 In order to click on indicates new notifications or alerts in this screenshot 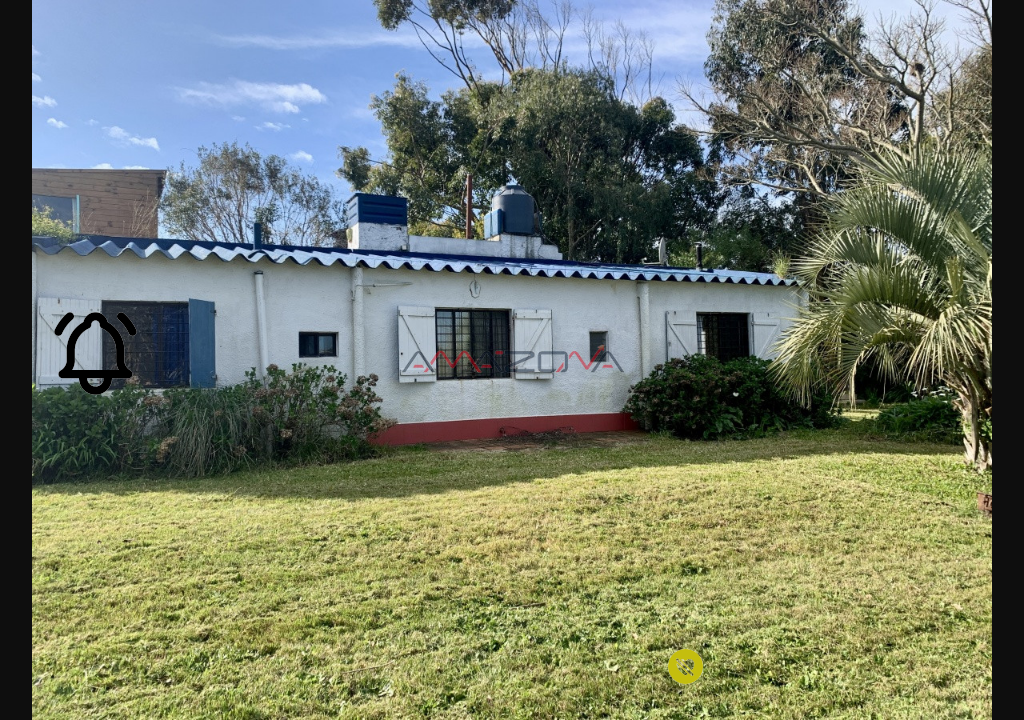, I will do `click(95, 353)`.